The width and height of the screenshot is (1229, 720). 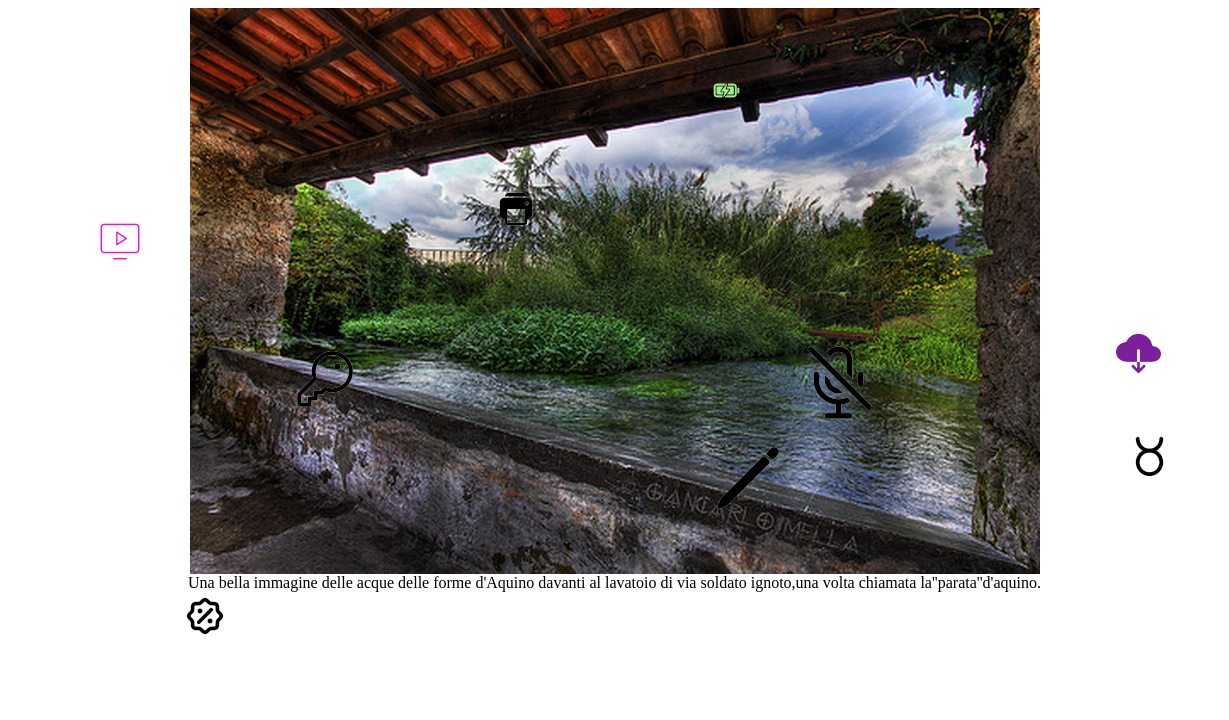 I want to click on view available discounts or promotions, so click(x=205, y=616).